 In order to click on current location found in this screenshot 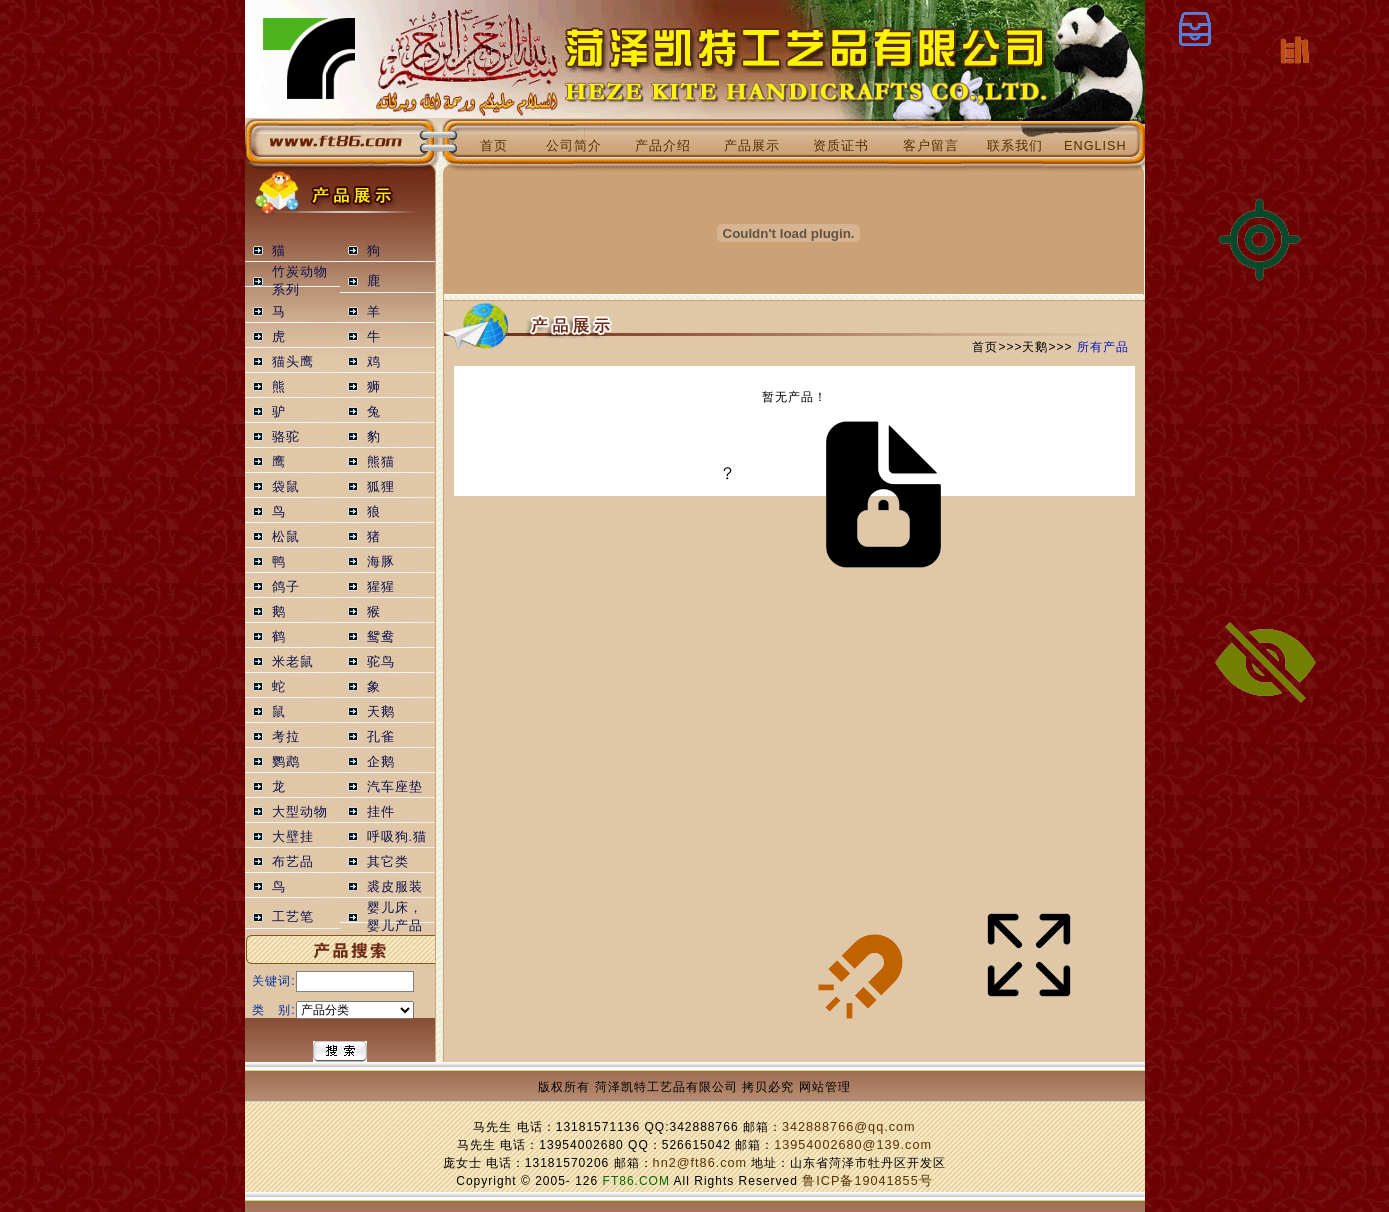, I will do `click(1259, 239)`.